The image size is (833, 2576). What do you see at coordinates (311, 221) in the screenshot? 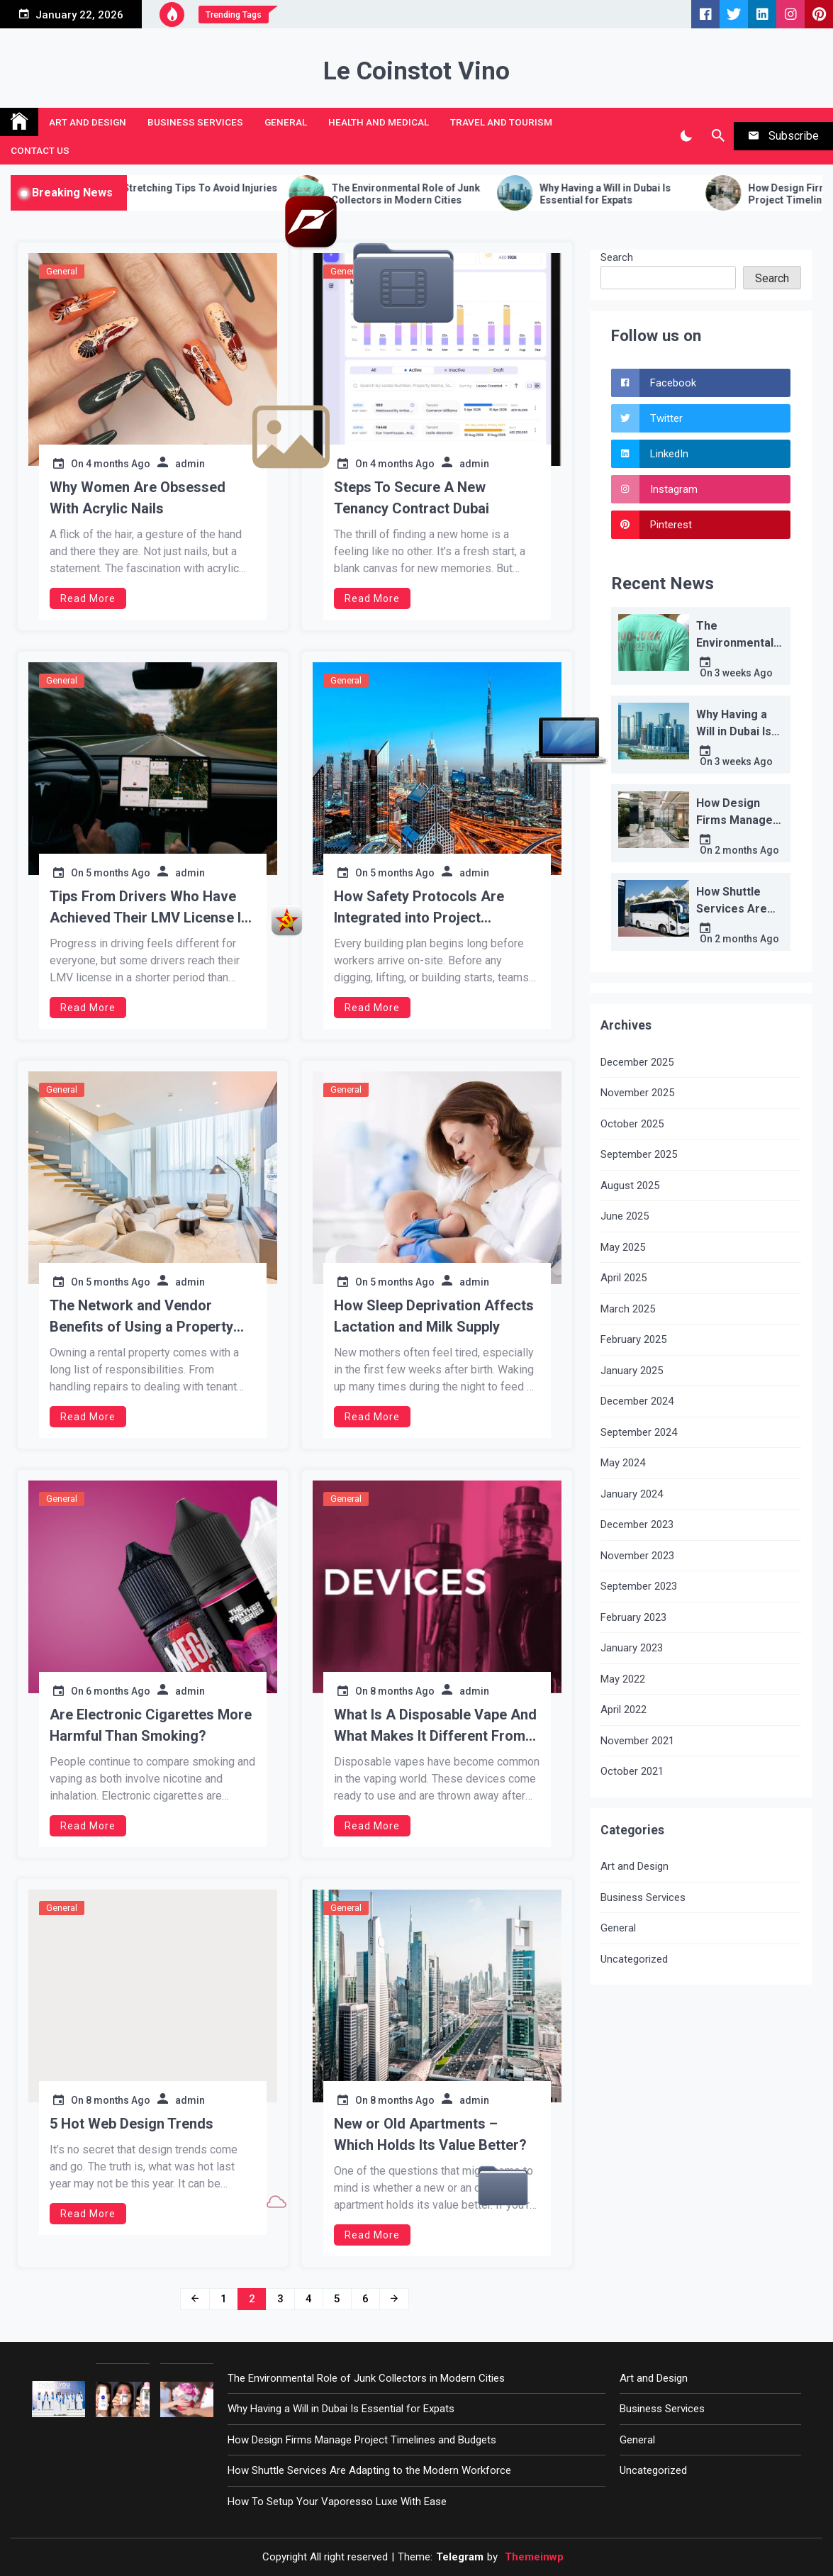
I see `launch need for speed most wanted 2` at bounding box center [311, 221].